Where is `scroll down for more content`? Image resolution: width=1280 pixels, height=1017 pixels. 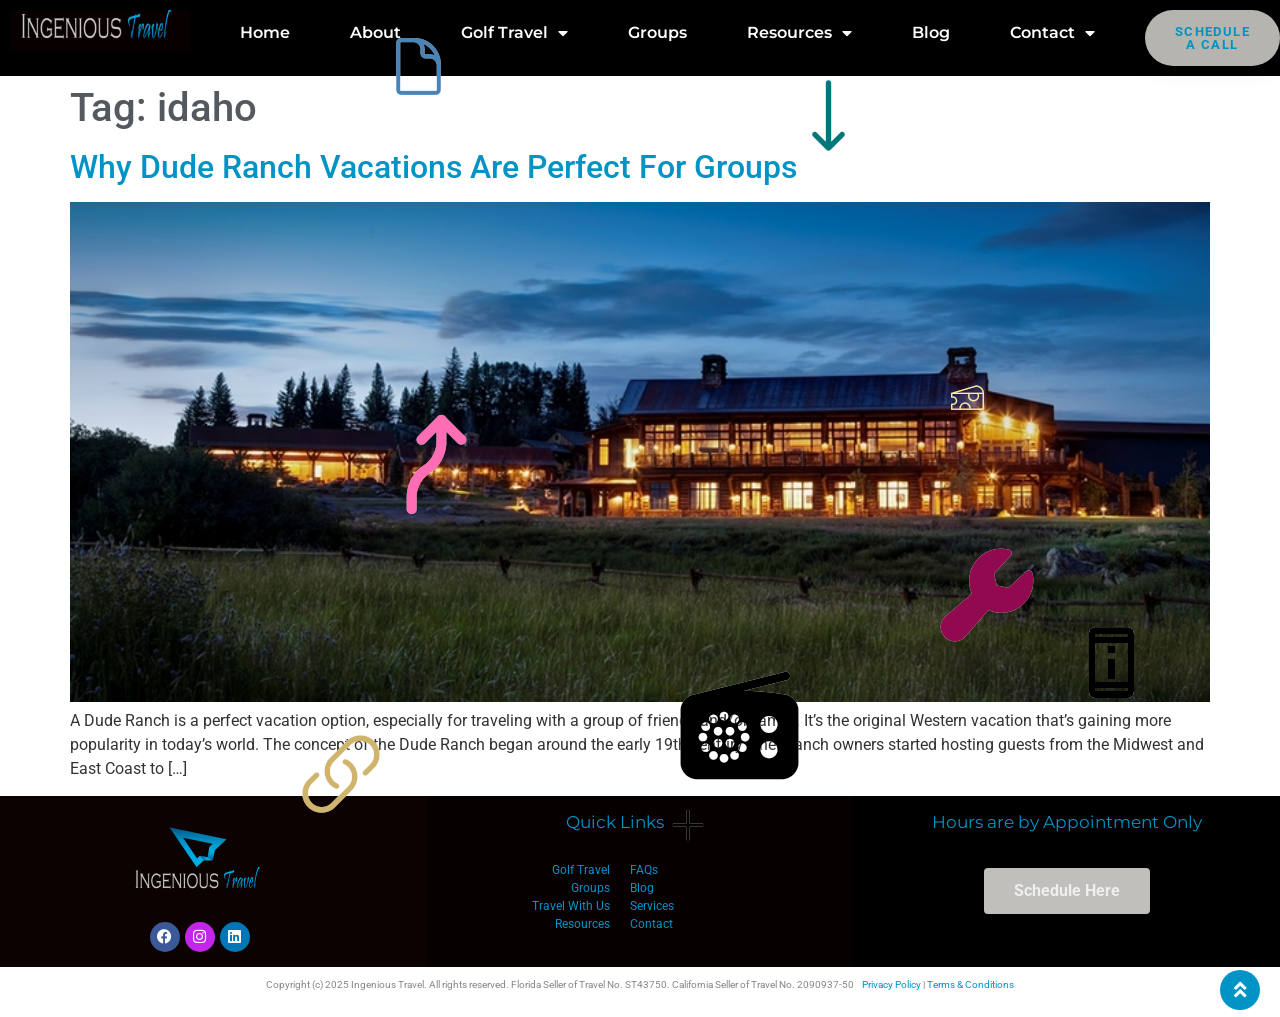 scroll down for more content is located at coordinates (828, 115).